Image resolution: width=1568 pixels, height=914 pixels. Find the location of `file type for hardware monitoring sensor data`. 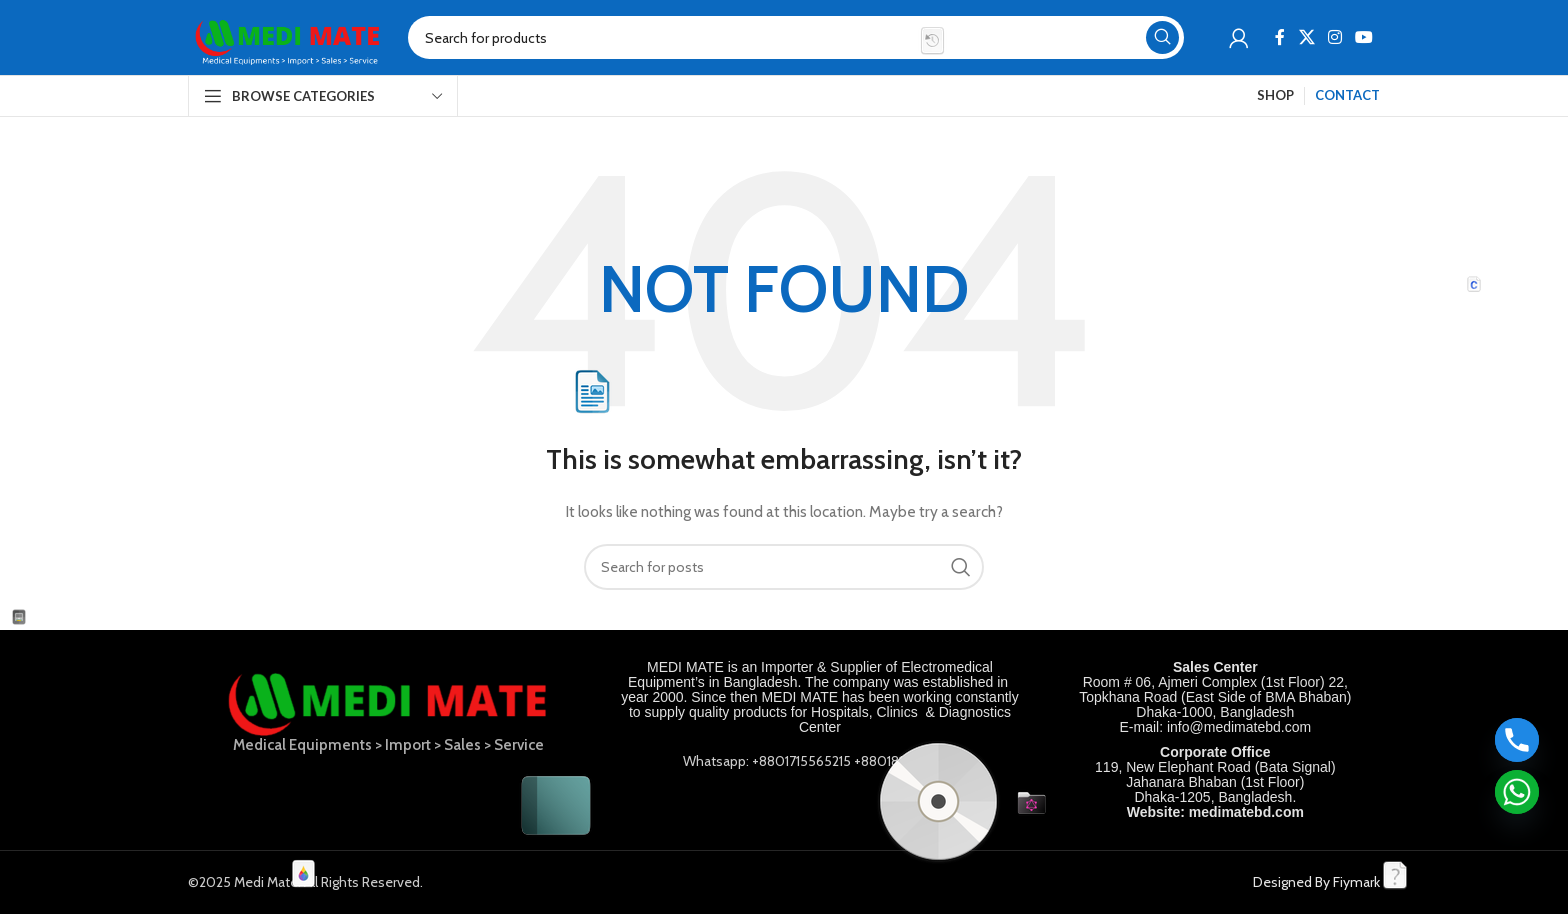

file type for hardware monitoring sensor data is located at coordinates (303, 873).